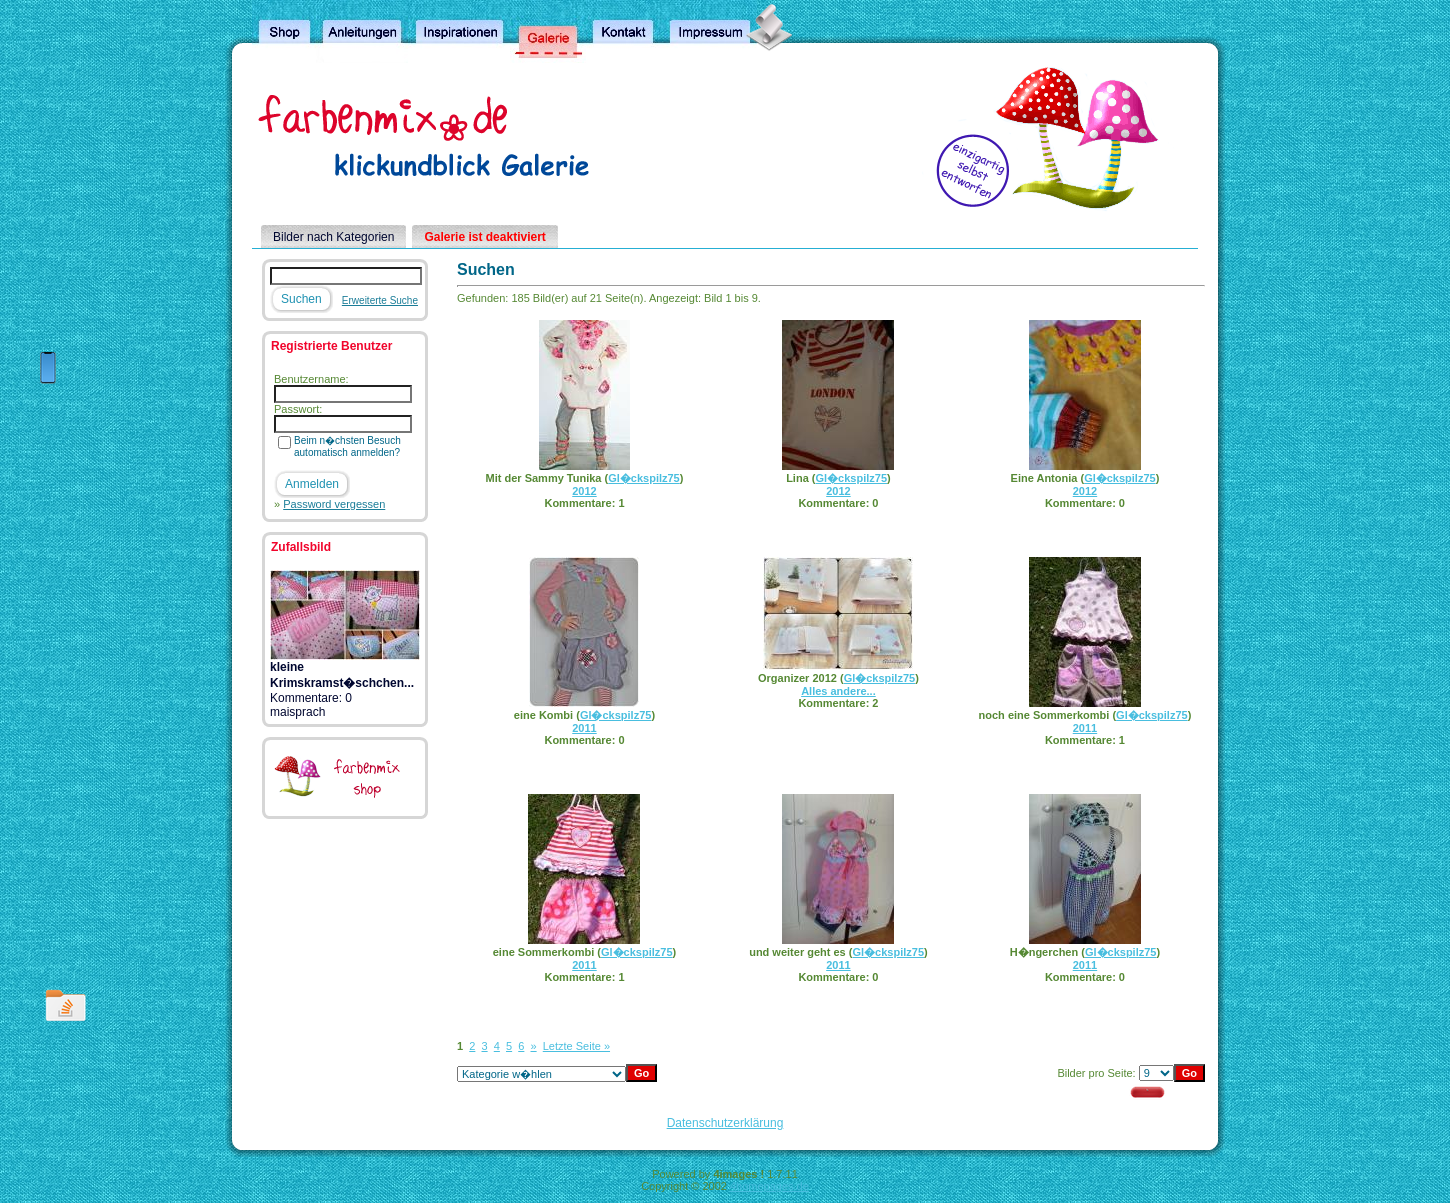 This screenshot has width=1450, height=1203. Describe the element at coordinates (65, 1006) in the screenshot. I see `open folder containing stack overflow resources` at that location.